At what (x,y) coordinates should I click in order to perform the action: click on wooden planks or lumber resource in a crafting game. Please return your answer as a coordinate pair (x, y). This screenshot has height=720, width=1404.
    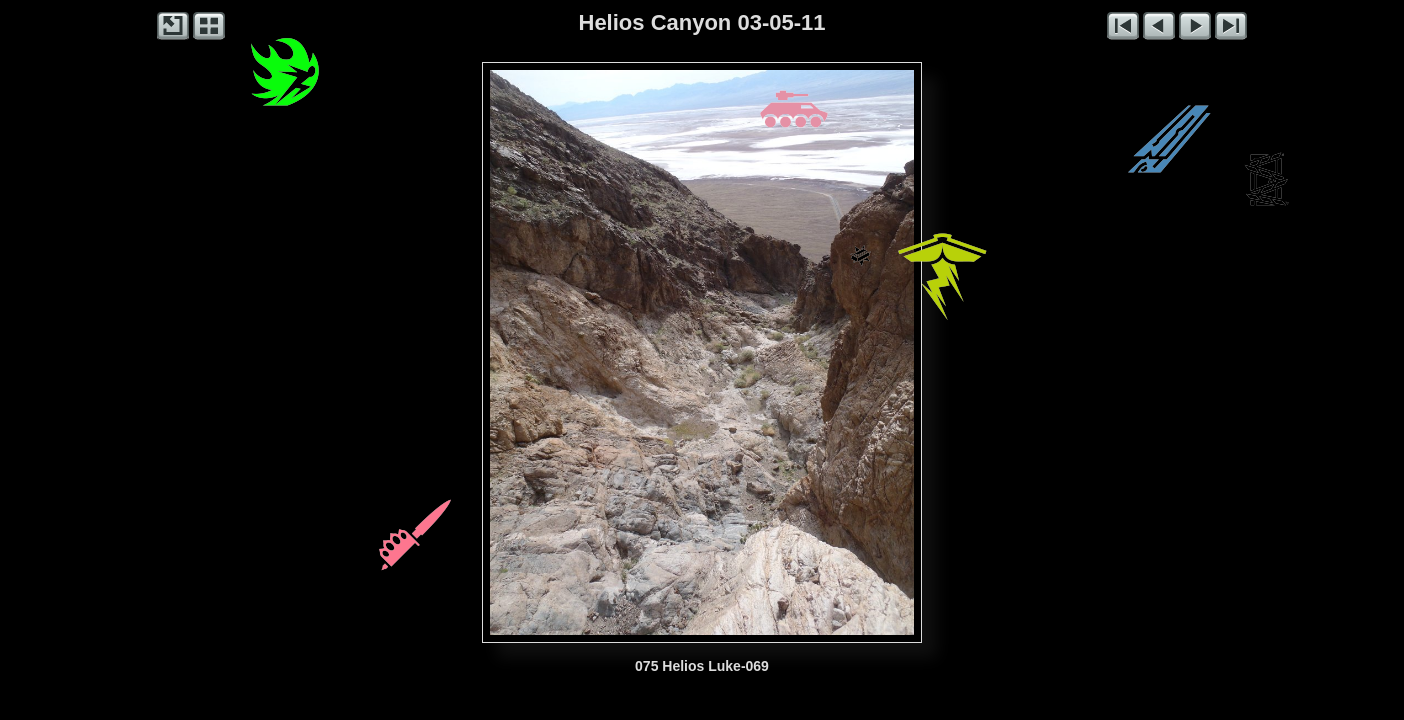
    Looking at the image, I should click on (1169, 139).